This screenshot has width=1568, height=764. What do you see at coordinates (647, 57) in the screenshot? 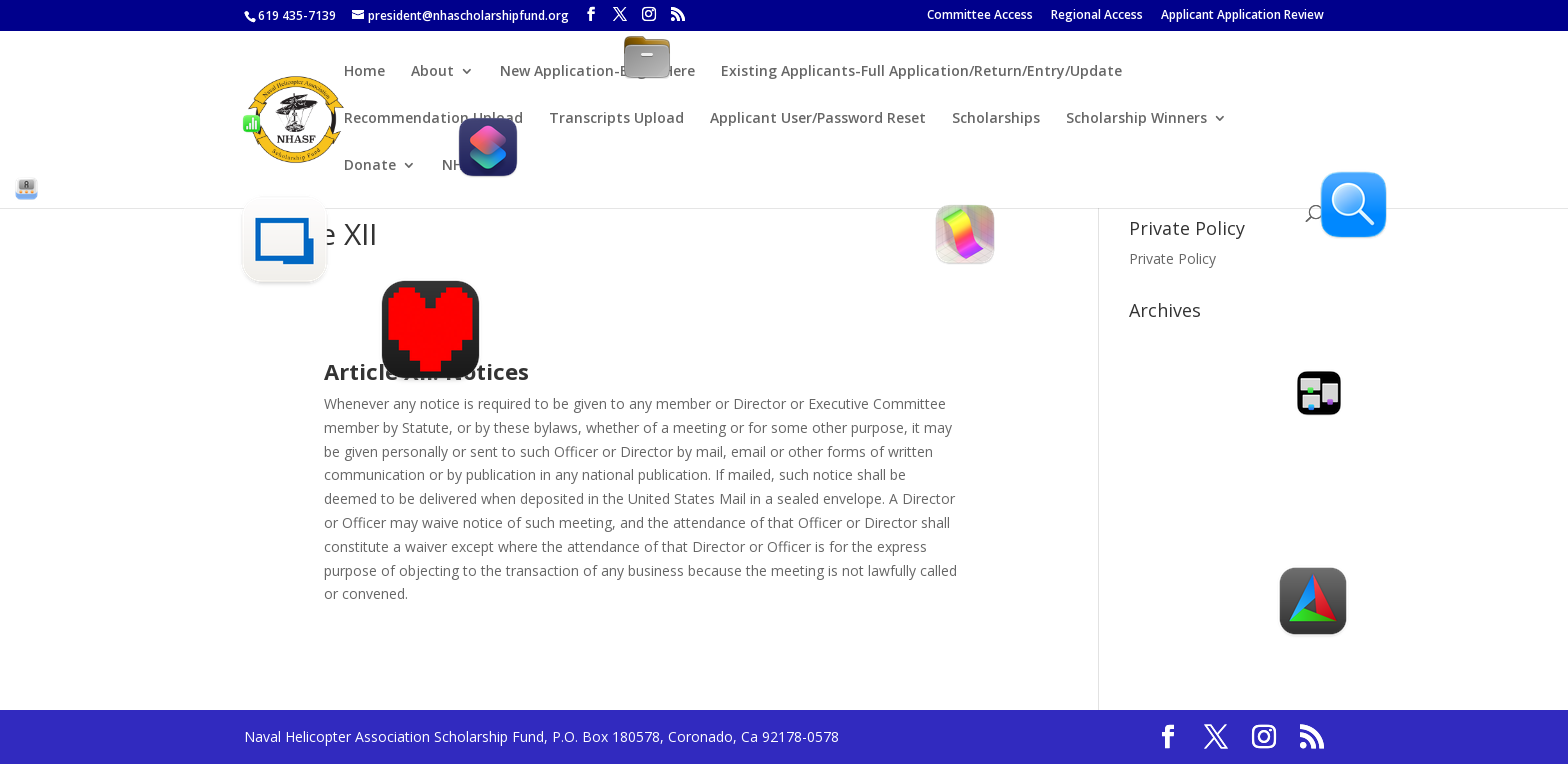
I see `open the file manager application` at bounding box center [647, 57].